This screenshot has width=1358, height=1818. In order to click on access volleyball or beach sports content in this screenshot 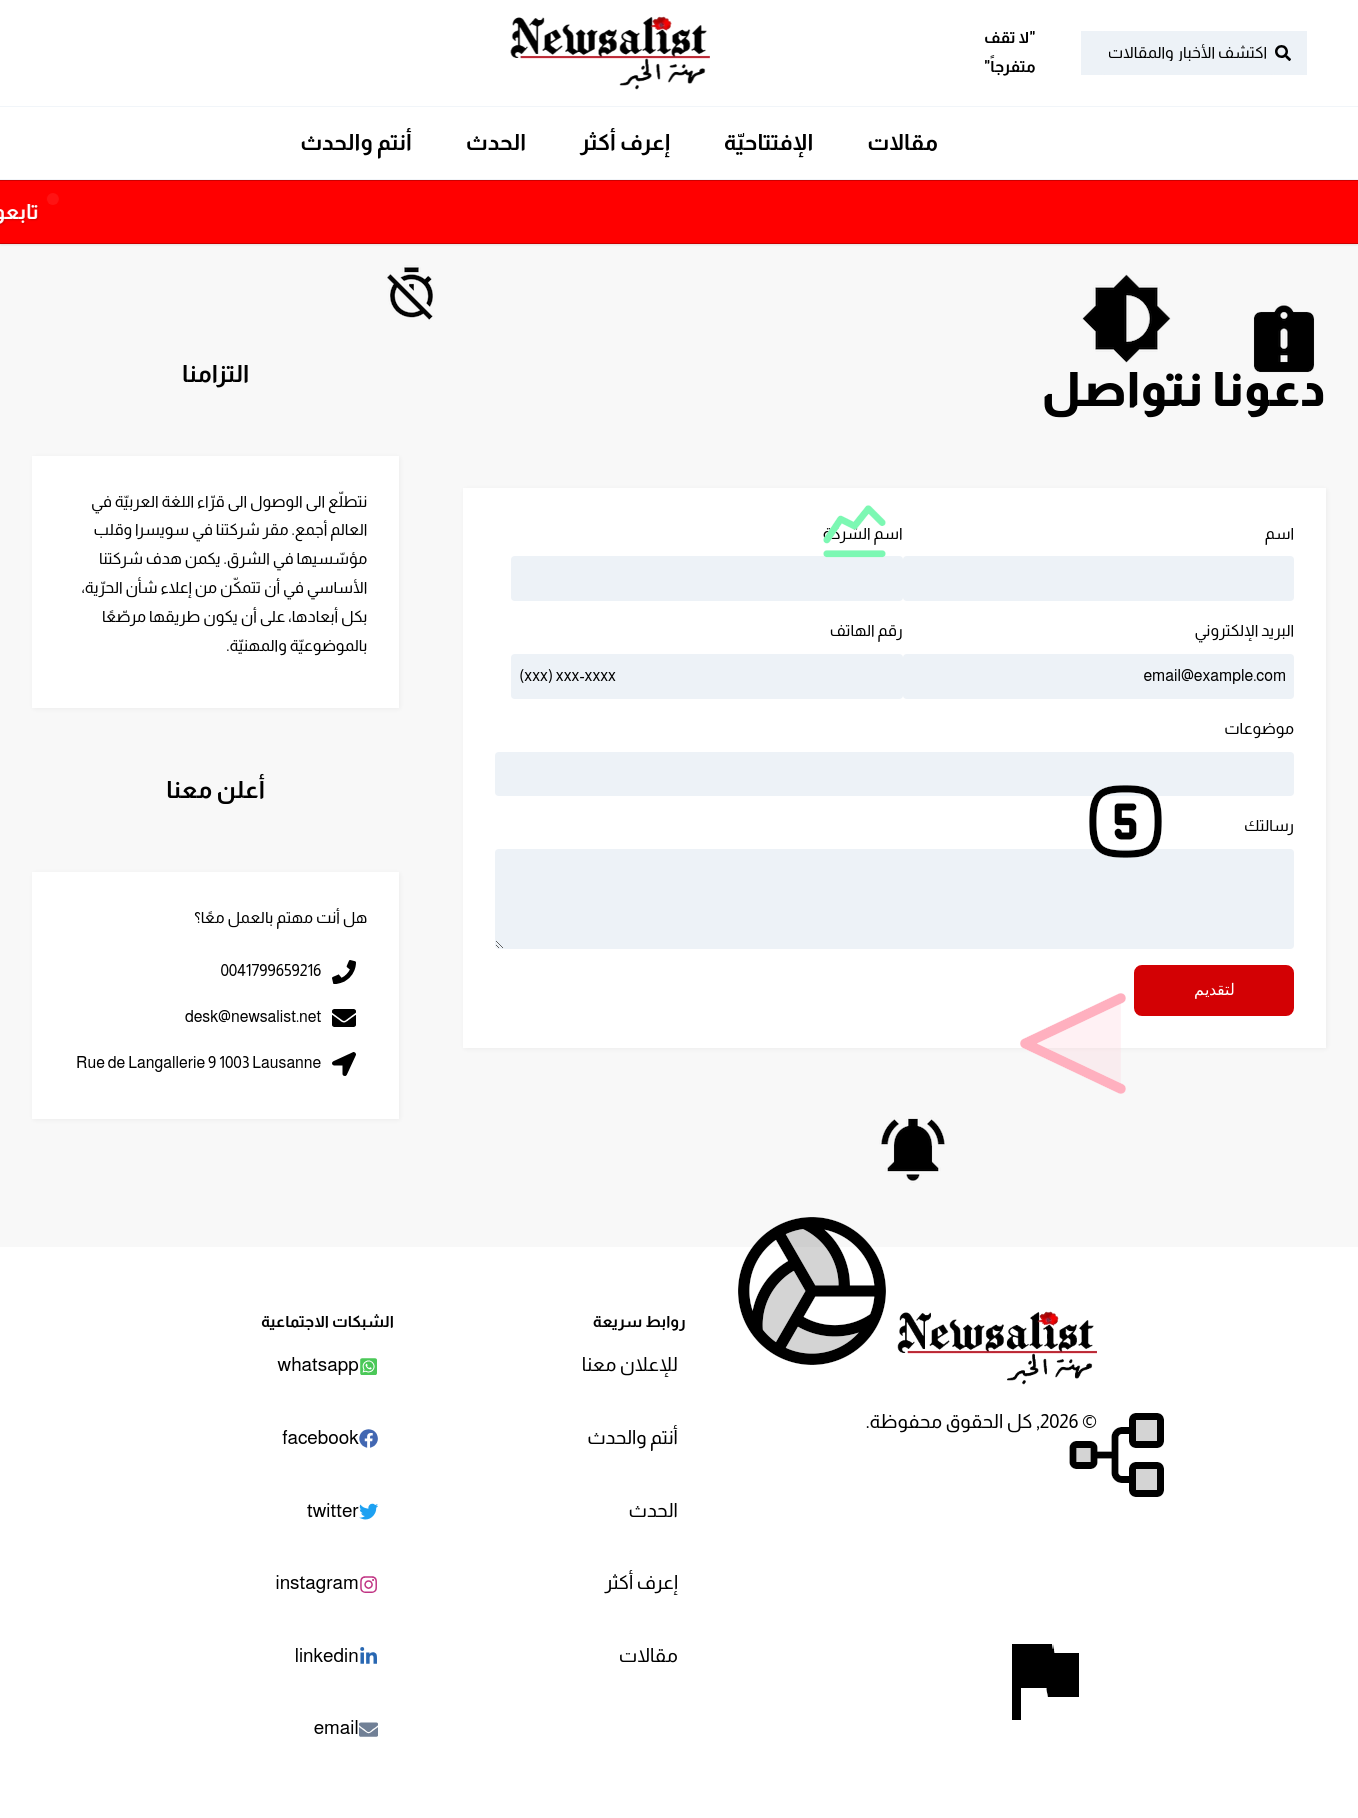, I will do `click(812, 1291)`.